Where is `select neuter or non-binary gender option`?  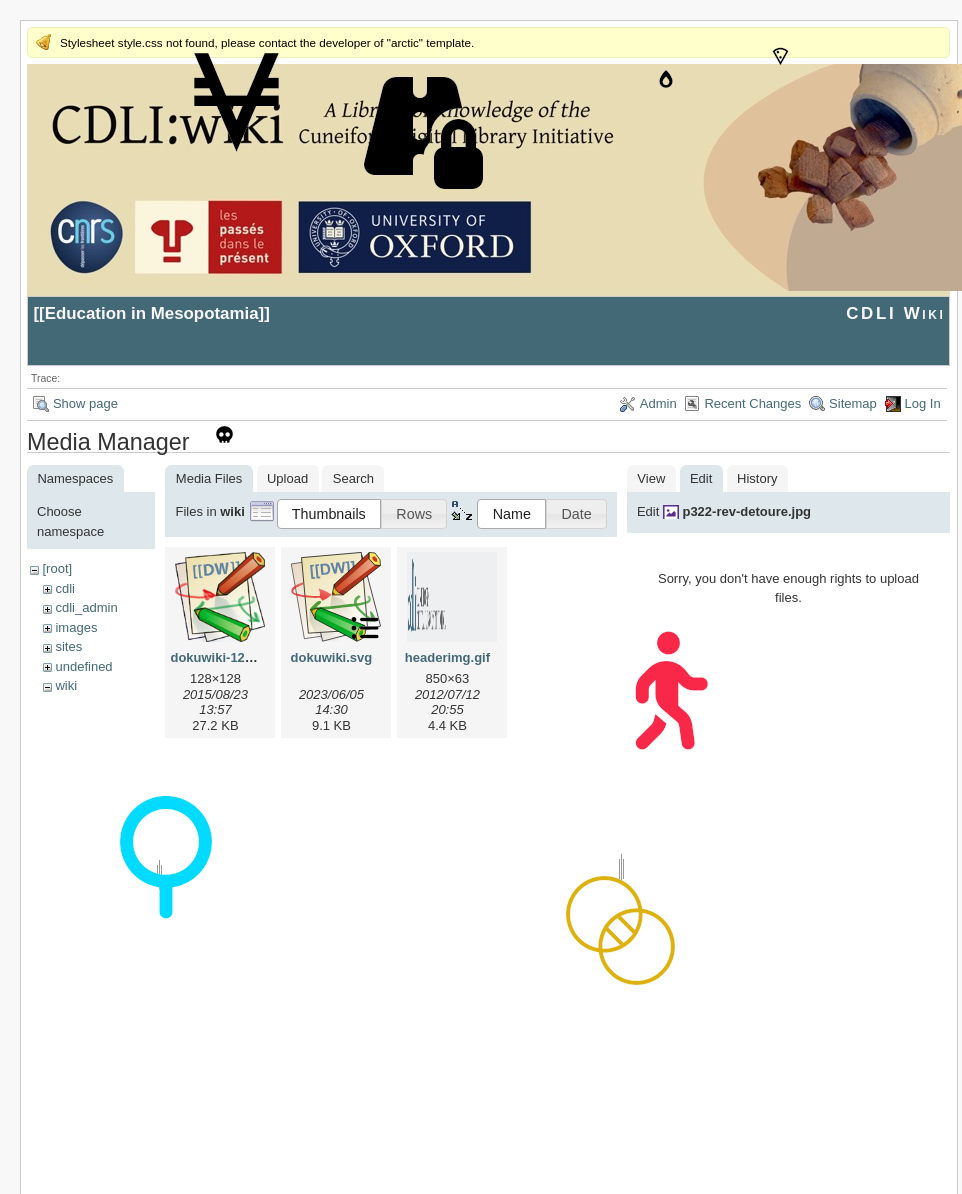 select neuter or non-binary gender option is located at coordinates (166, 855).